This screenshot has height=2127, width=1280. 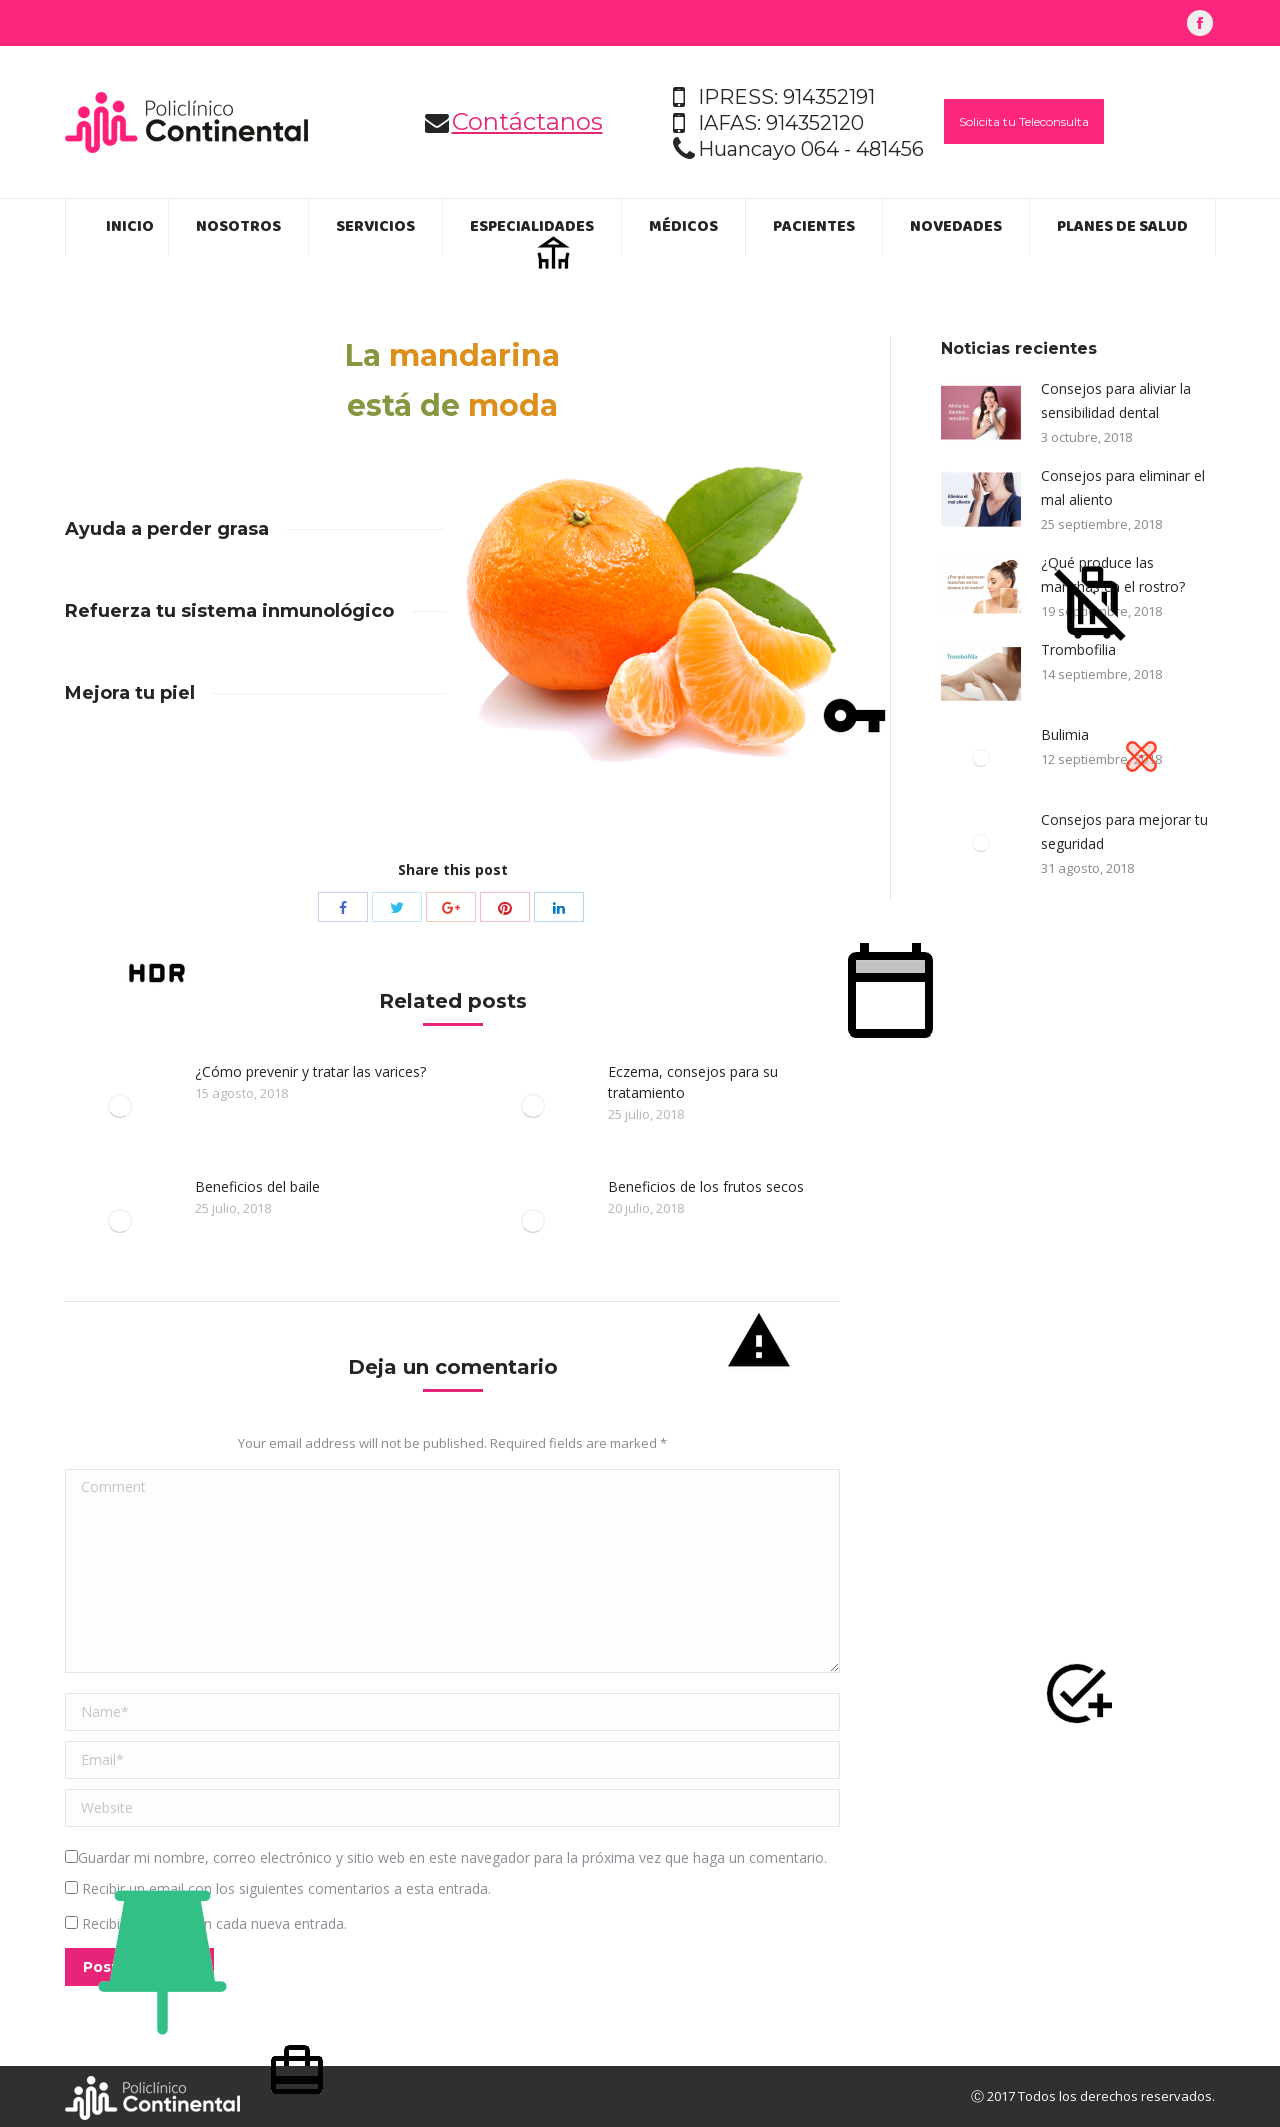 I want to click on add a new task to your list, so click(x=1076, y=1693).